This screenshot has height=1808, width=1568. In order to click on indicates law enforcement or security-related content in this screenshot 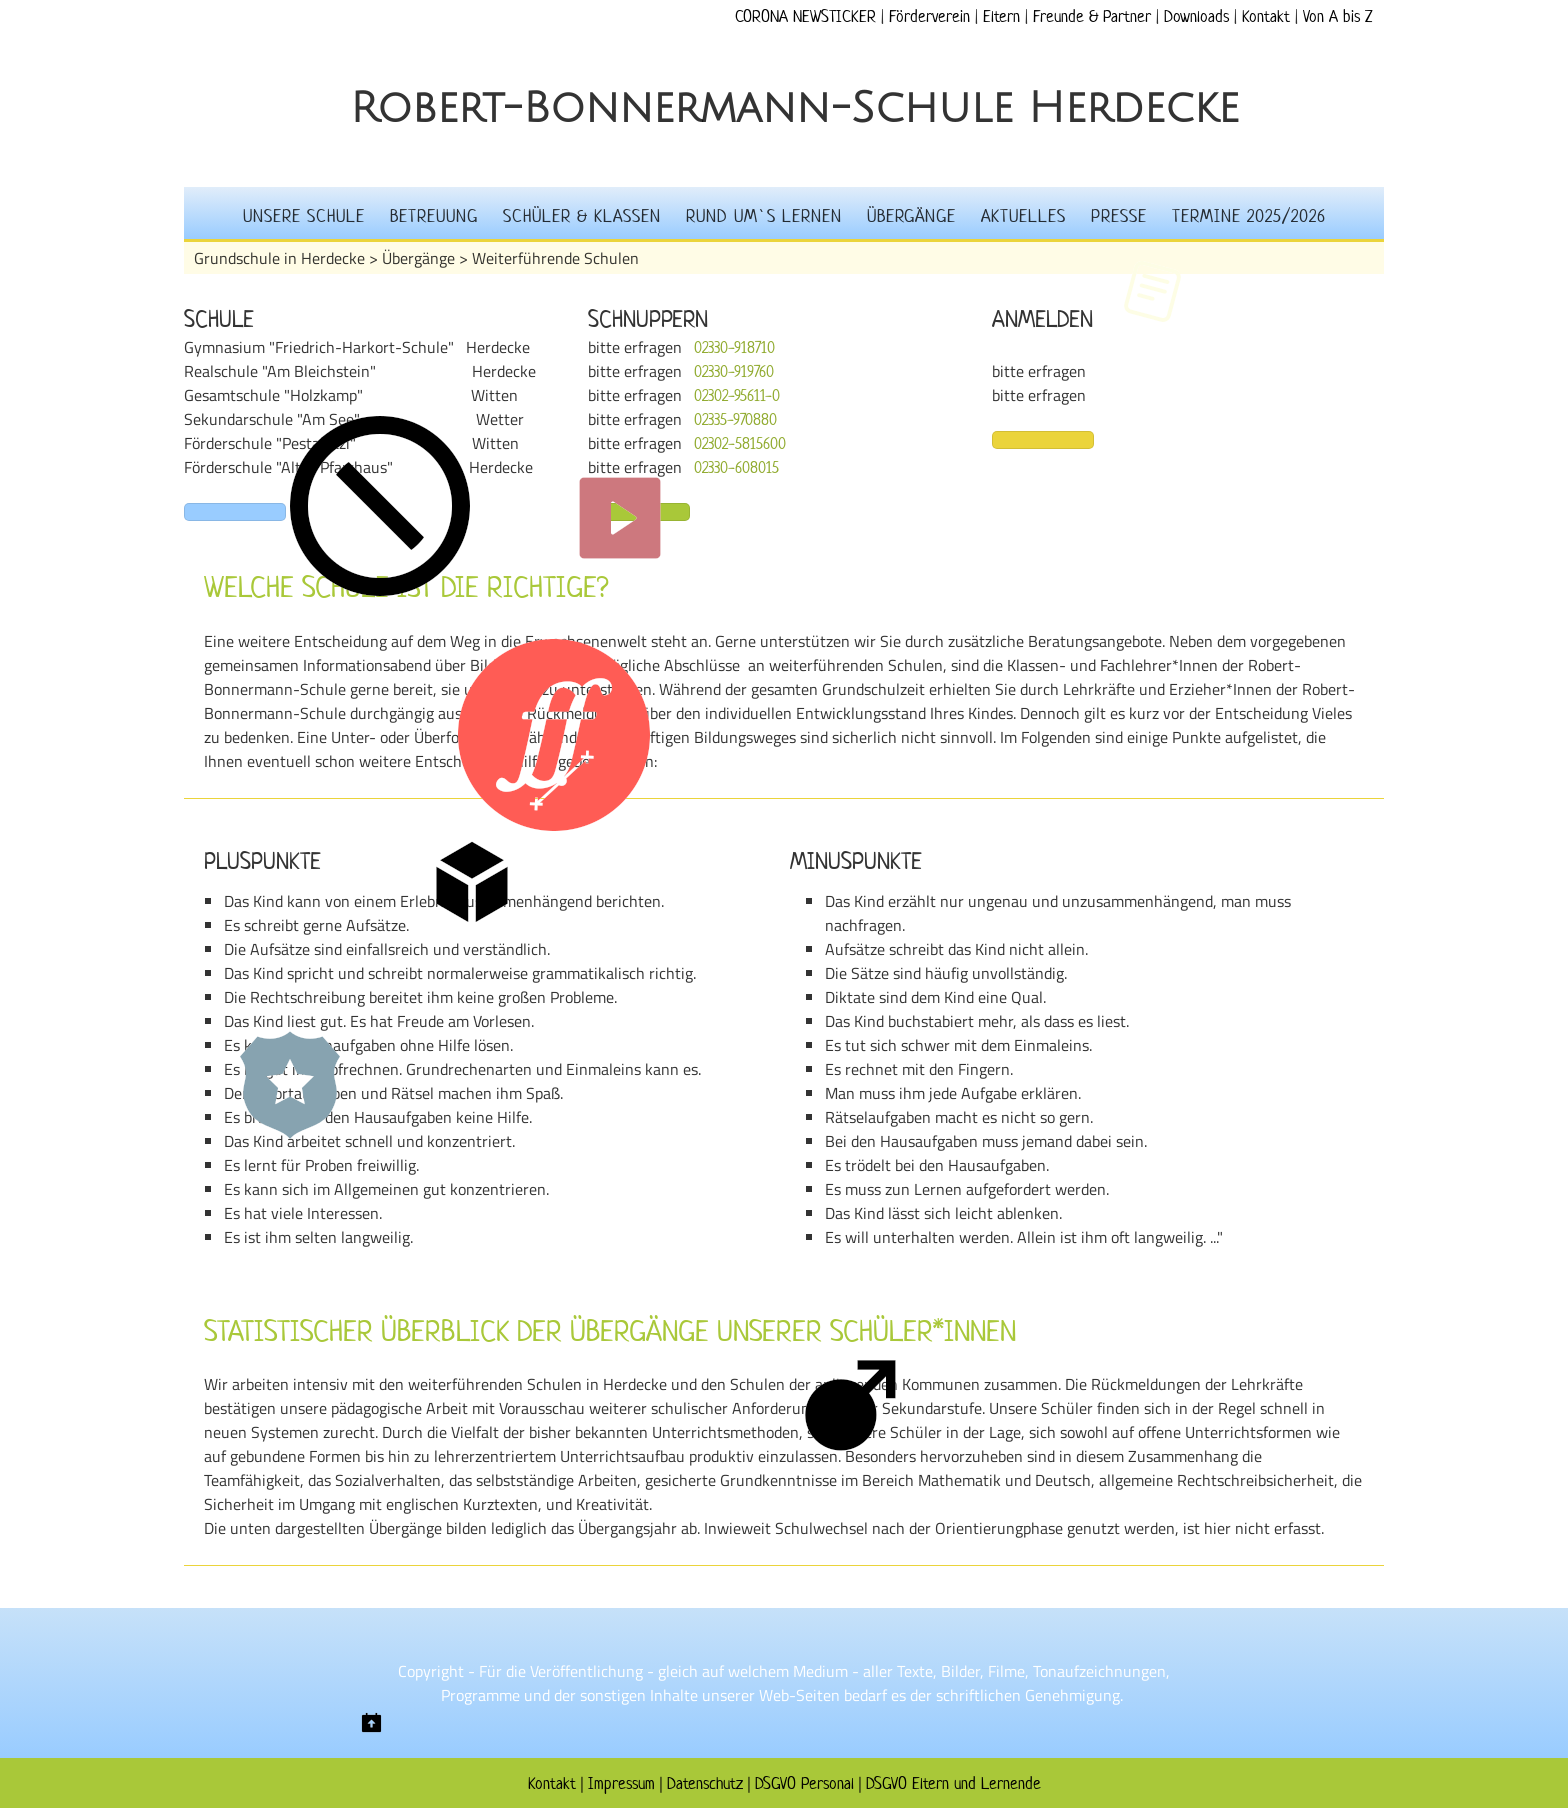, I will do `click(290, 1084)`.